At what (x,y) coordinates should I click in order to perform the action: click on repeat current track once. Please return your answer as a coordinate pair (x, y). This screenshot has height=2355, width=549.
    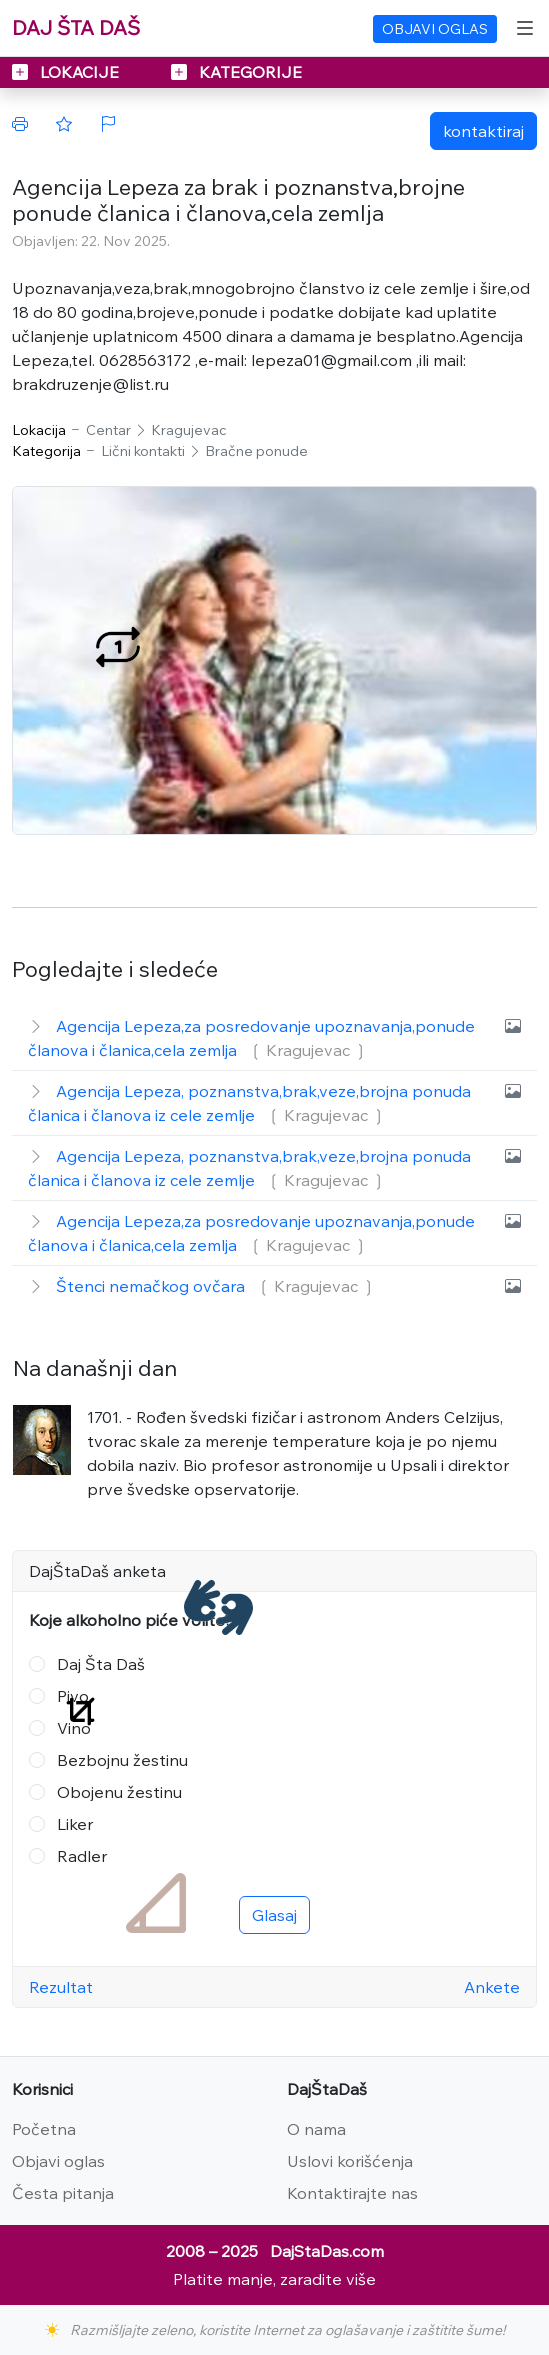
    Looking at the image, I should click on (118, 647).